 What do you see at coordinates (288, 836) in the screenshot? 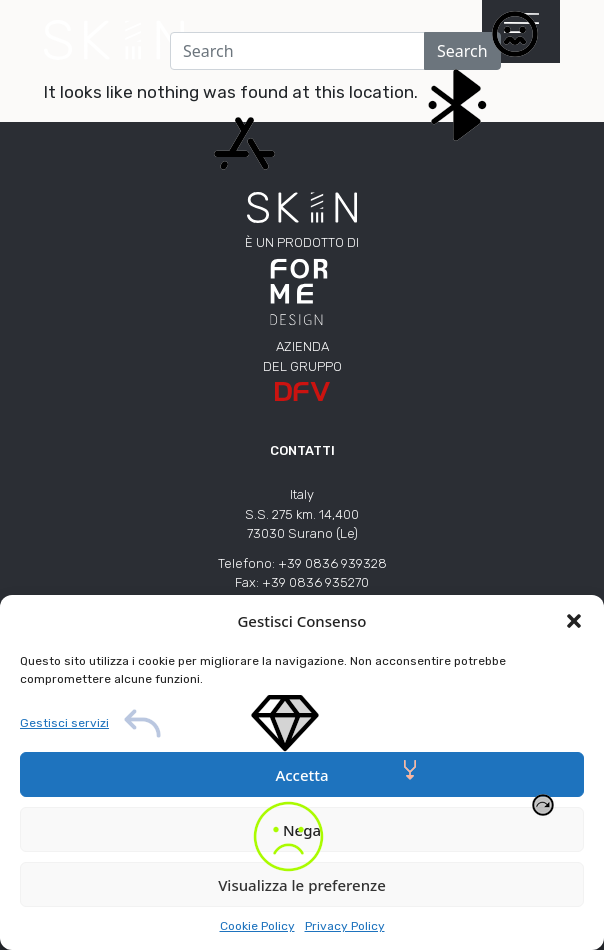
I see `indicates negative feedback or dissatisfaction` at bounding box center [288, 836].